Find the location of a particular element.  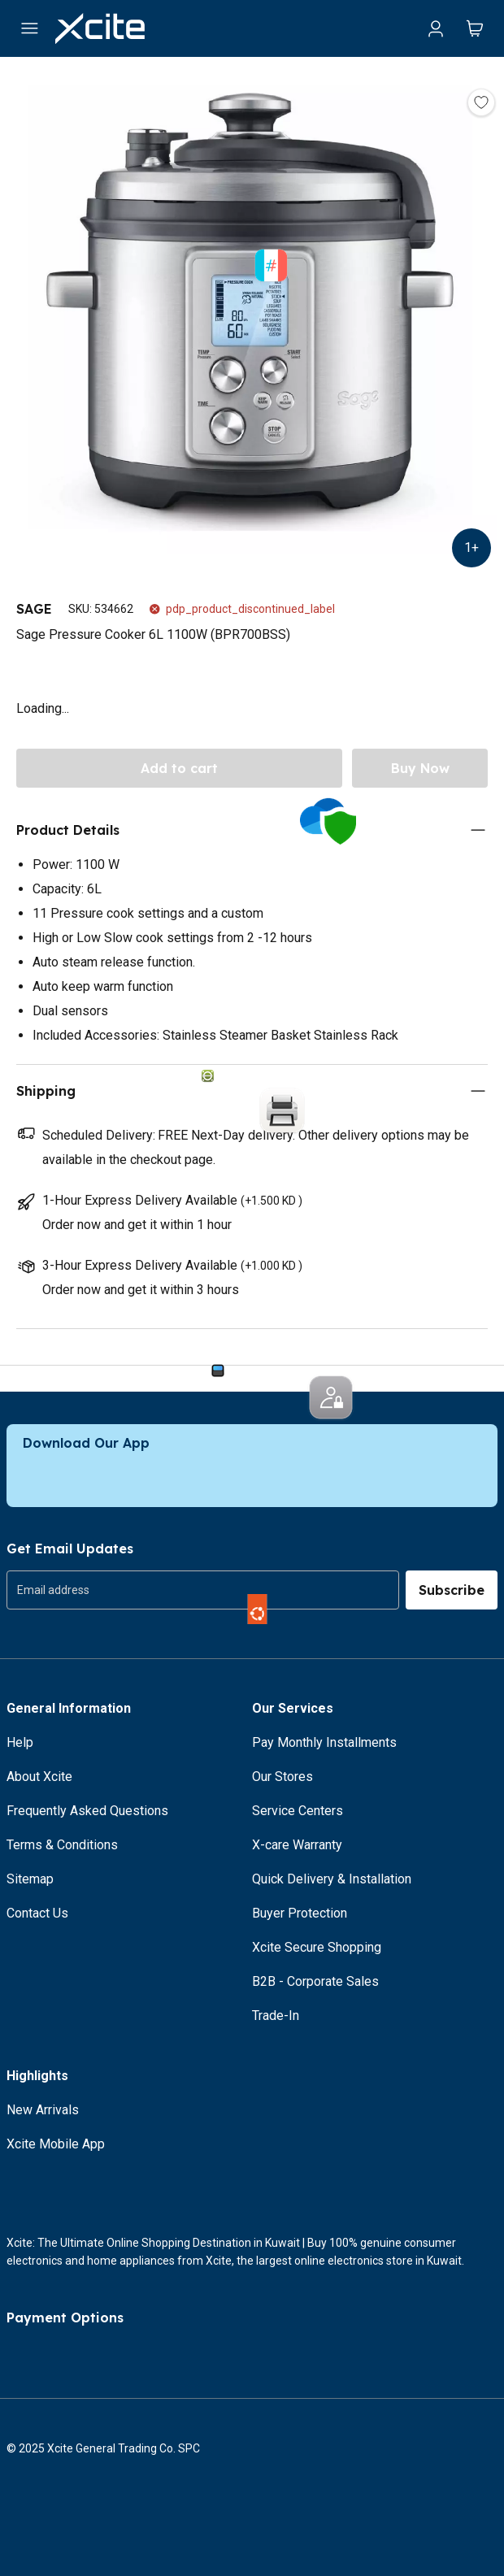

open LibreCAD application is located at coordinates (207, 1075).